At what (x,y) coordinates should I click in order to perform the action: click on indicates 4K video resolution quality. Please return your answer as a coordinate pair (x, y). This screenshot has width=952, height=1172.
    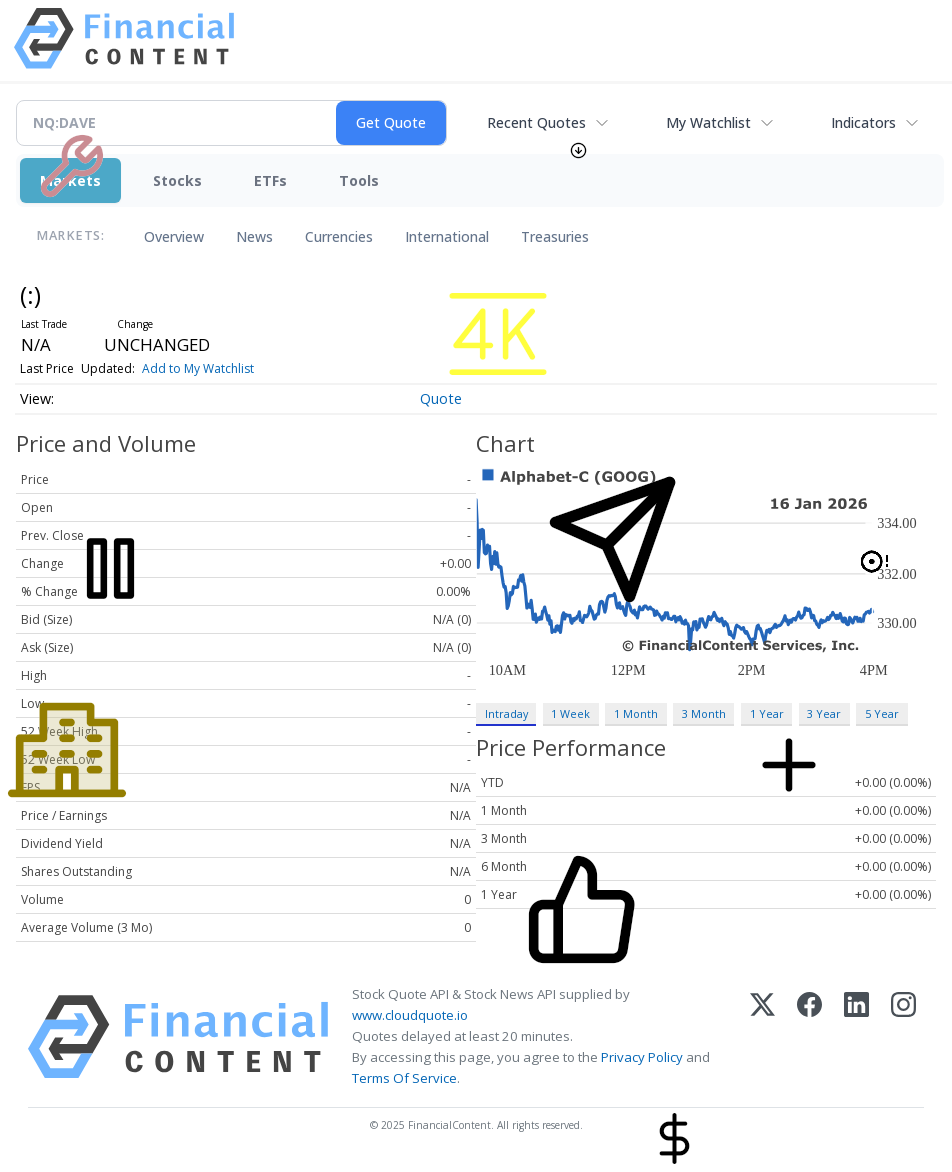
    Looking at the image, I should click on (498, 334).